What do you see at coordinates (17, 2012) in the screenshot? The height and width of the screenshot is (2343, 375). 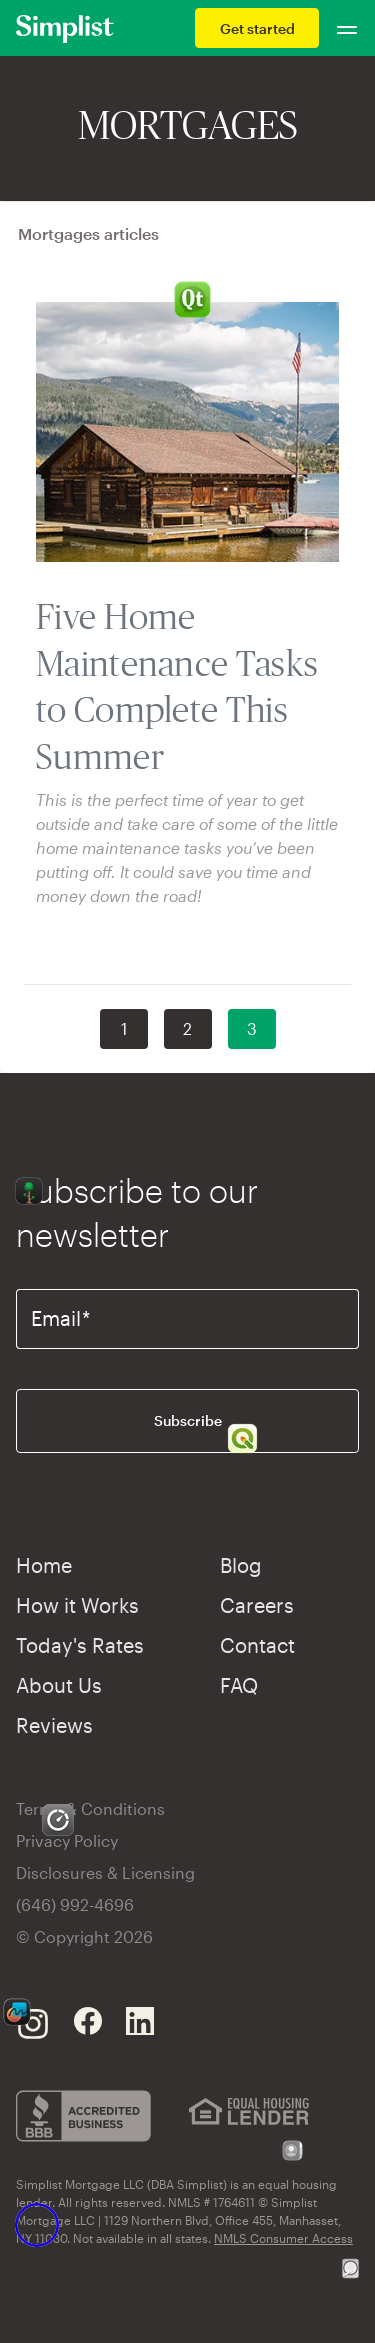 I see `open freeform app for brainstorming and sketching` at bounding box center [17, 2012].